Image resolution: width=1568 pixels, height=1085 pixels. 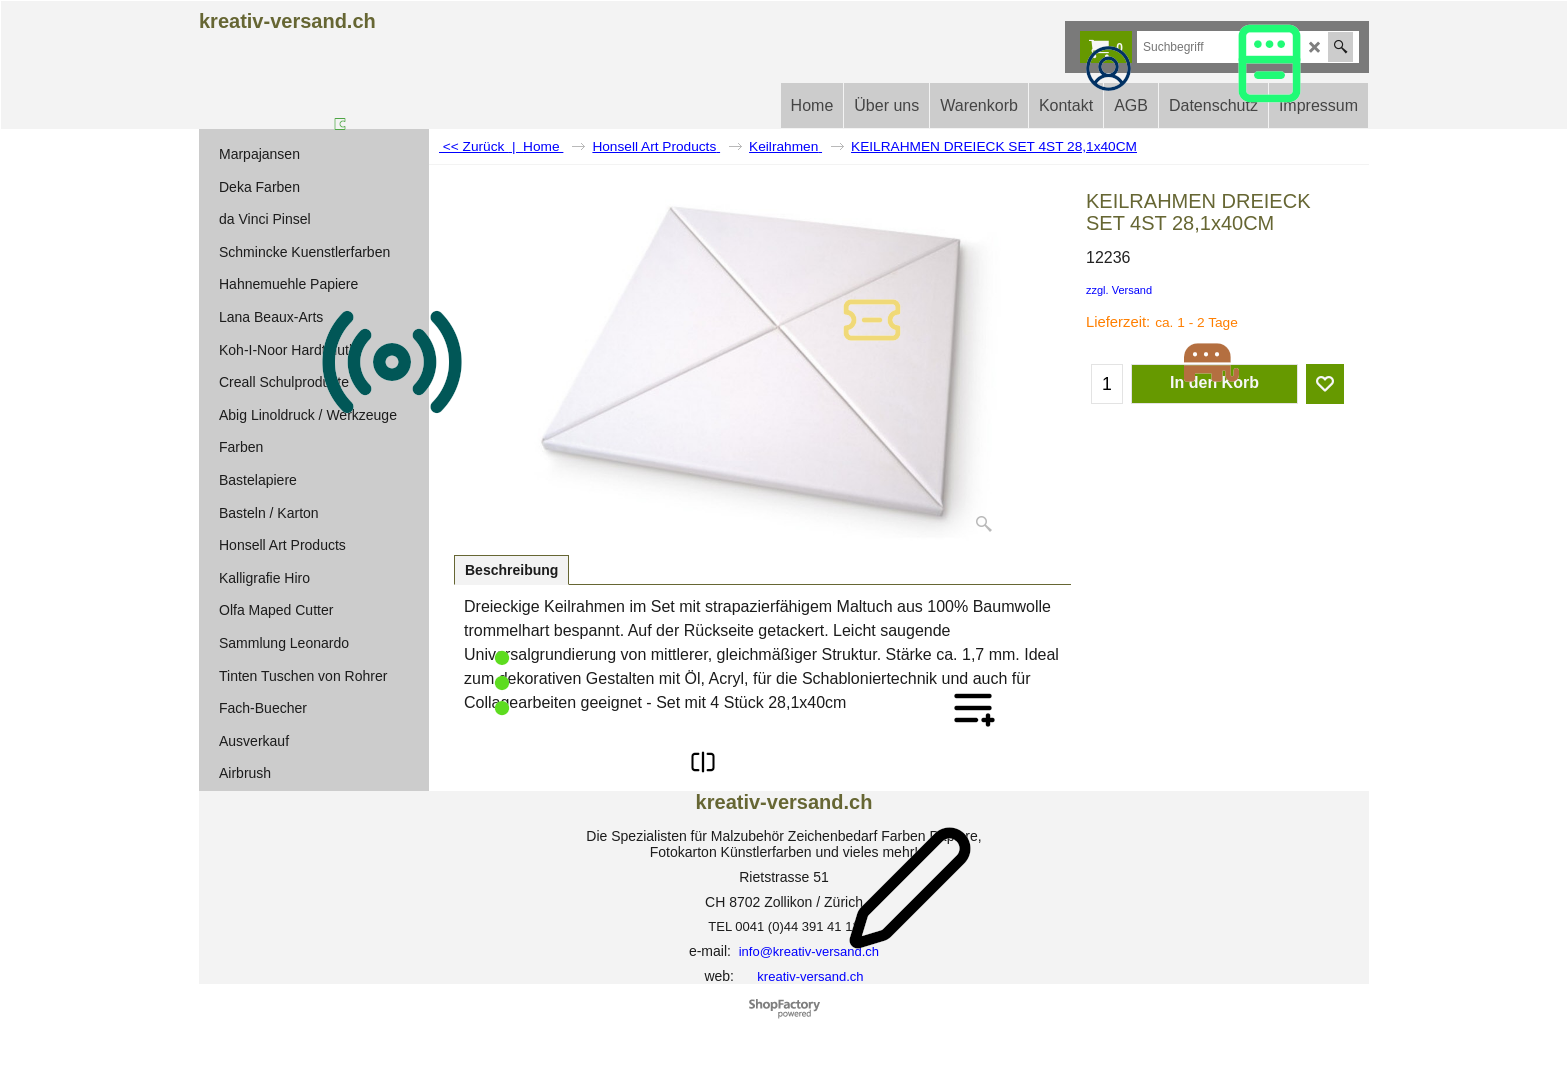 What do you see at coordinates (340, 124) in the screenshot?
I see `open coda document` at bounding box center [340, 124].